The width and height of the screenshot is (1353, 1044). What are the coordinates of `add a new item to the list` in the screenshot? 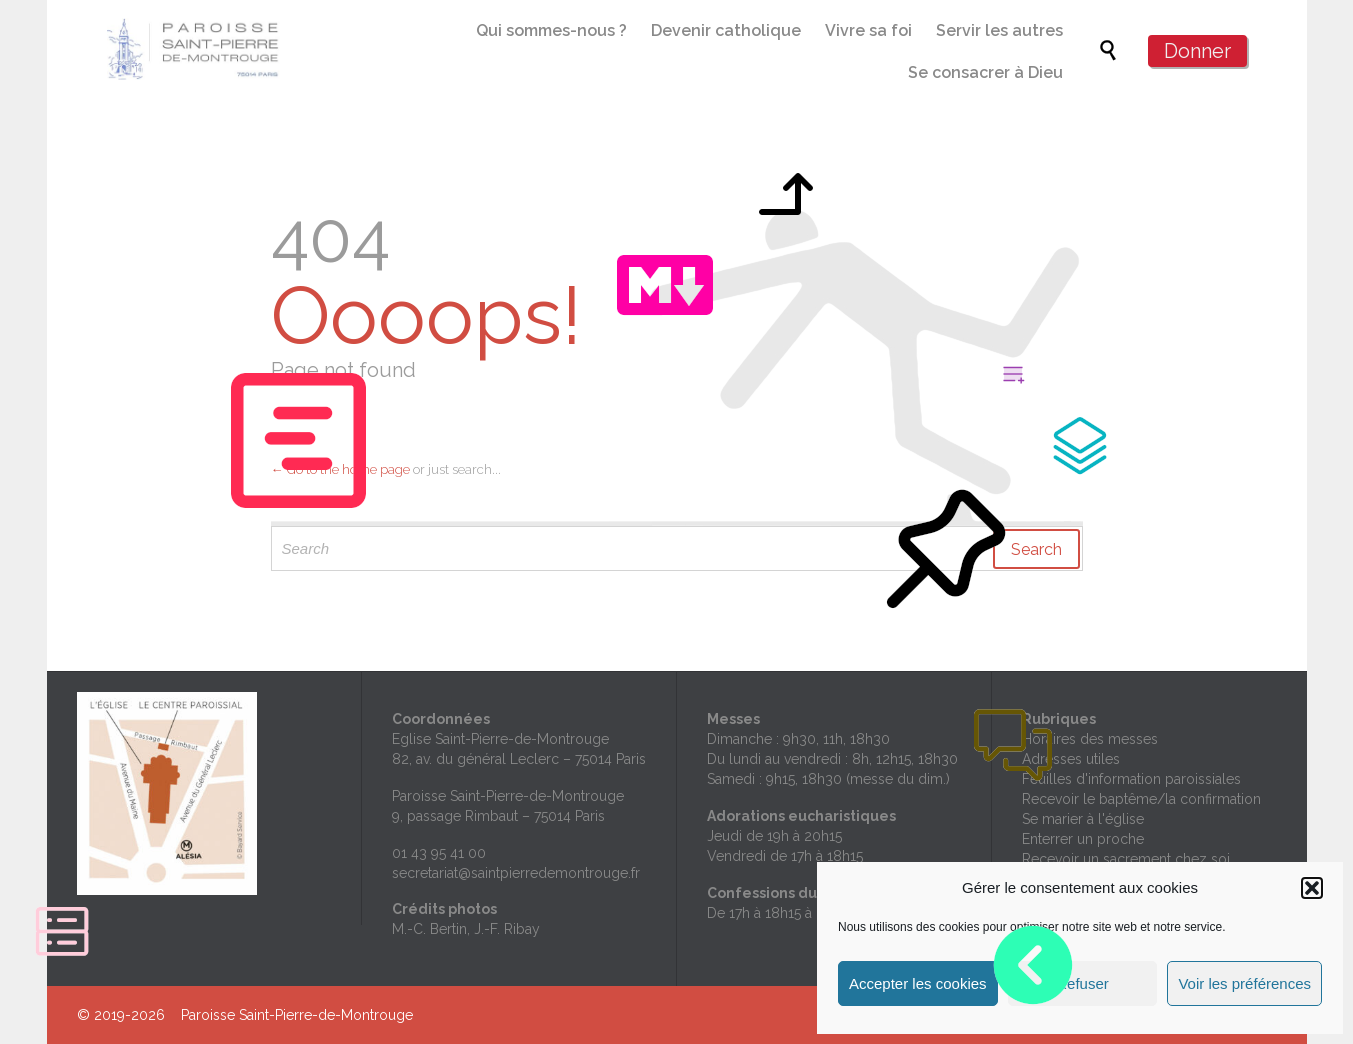 It's located at (1013, 374).